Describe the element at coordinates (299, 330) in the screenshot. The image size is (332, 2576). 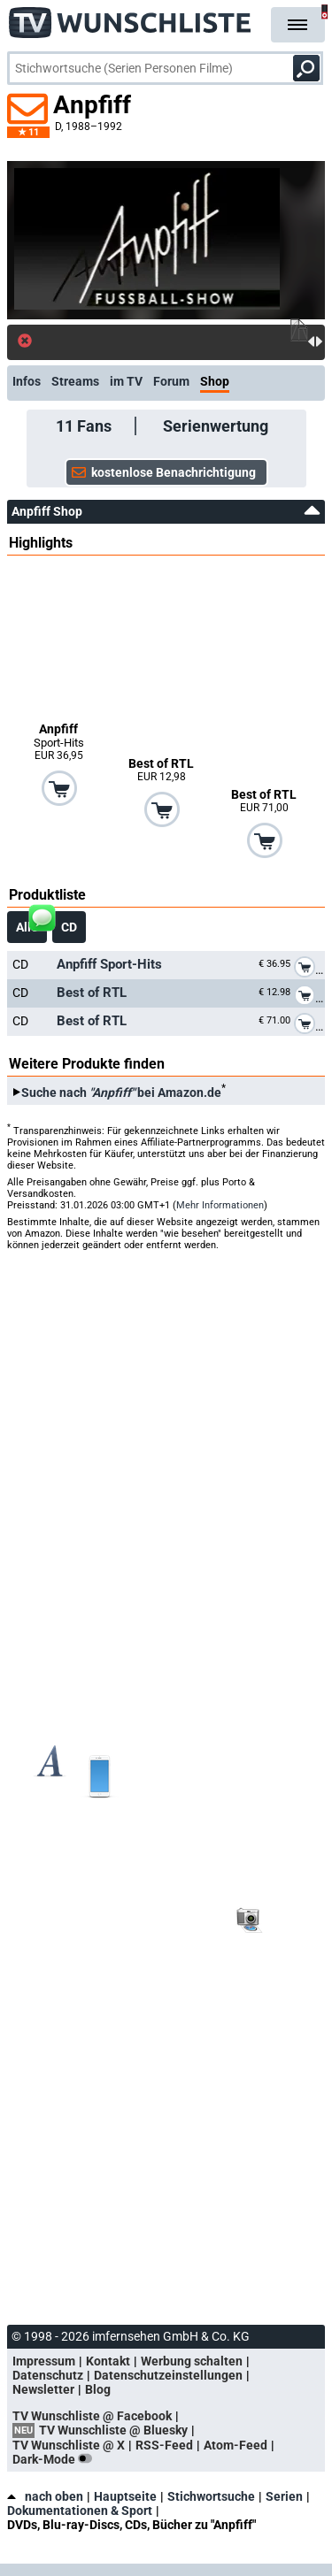
I see `view email drafts folder` at that location.